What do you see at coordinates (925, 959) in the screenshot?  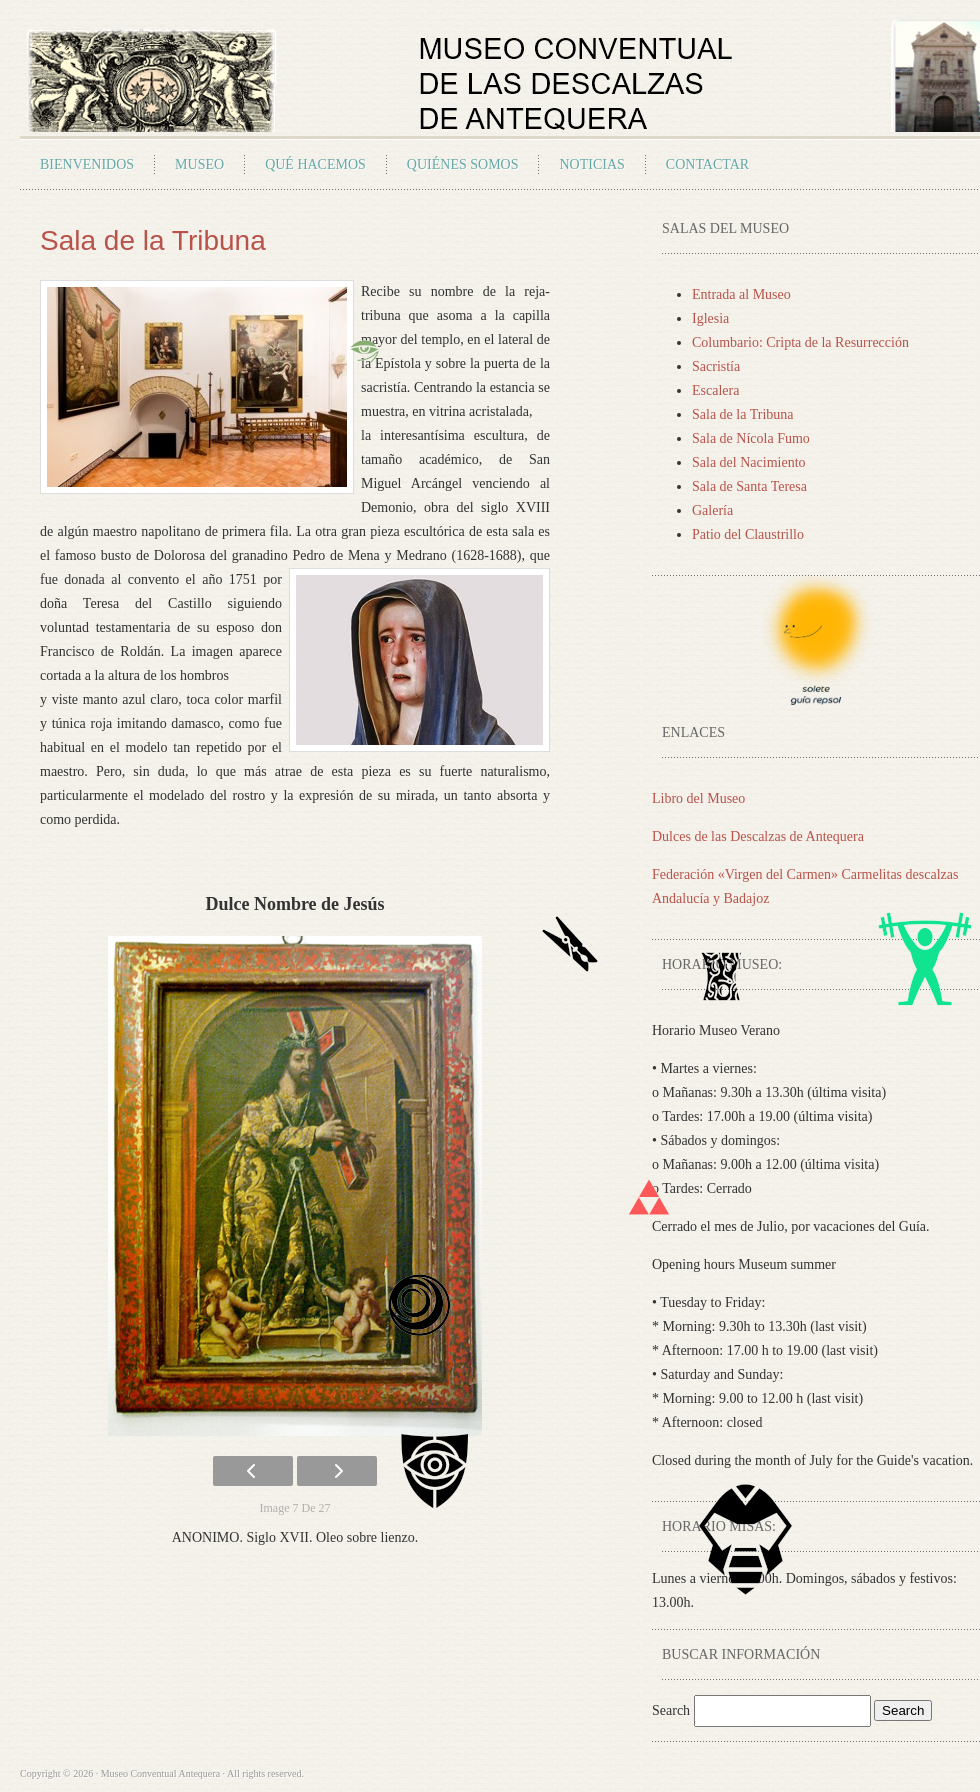 I see `access workout or exercise tracking` at bounding box center [925, 959].